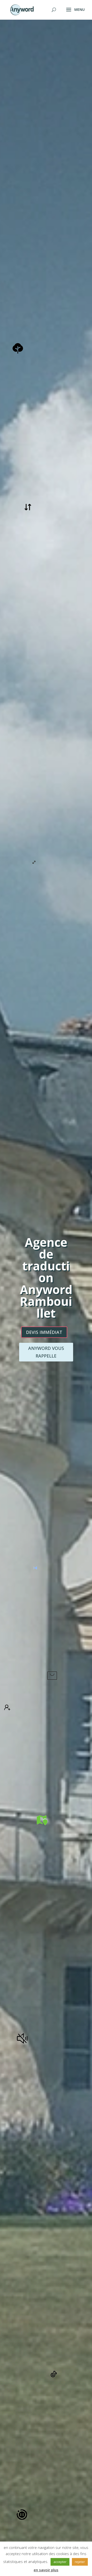 The height and width of the screenshot is (2576, 92). Describe the element at coordinates (18, 348) in the screenshot. I see `view parks or nature areas on a map` at that location.